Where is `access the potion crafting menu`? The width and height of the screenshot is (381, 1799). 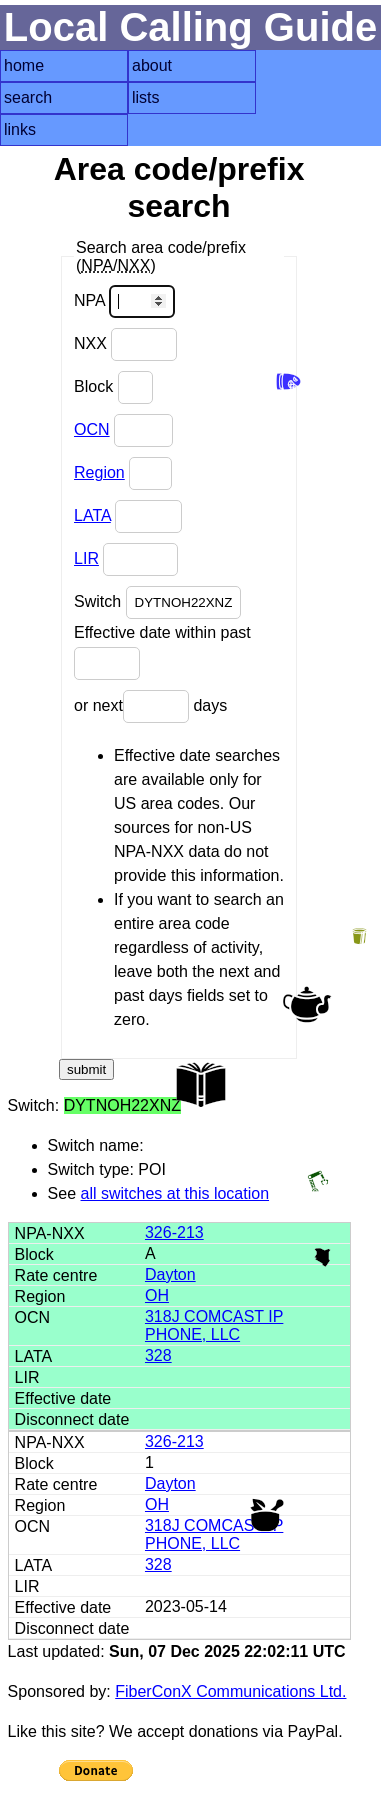
access the potion crafting menu is located at coordinates (267, 1515).